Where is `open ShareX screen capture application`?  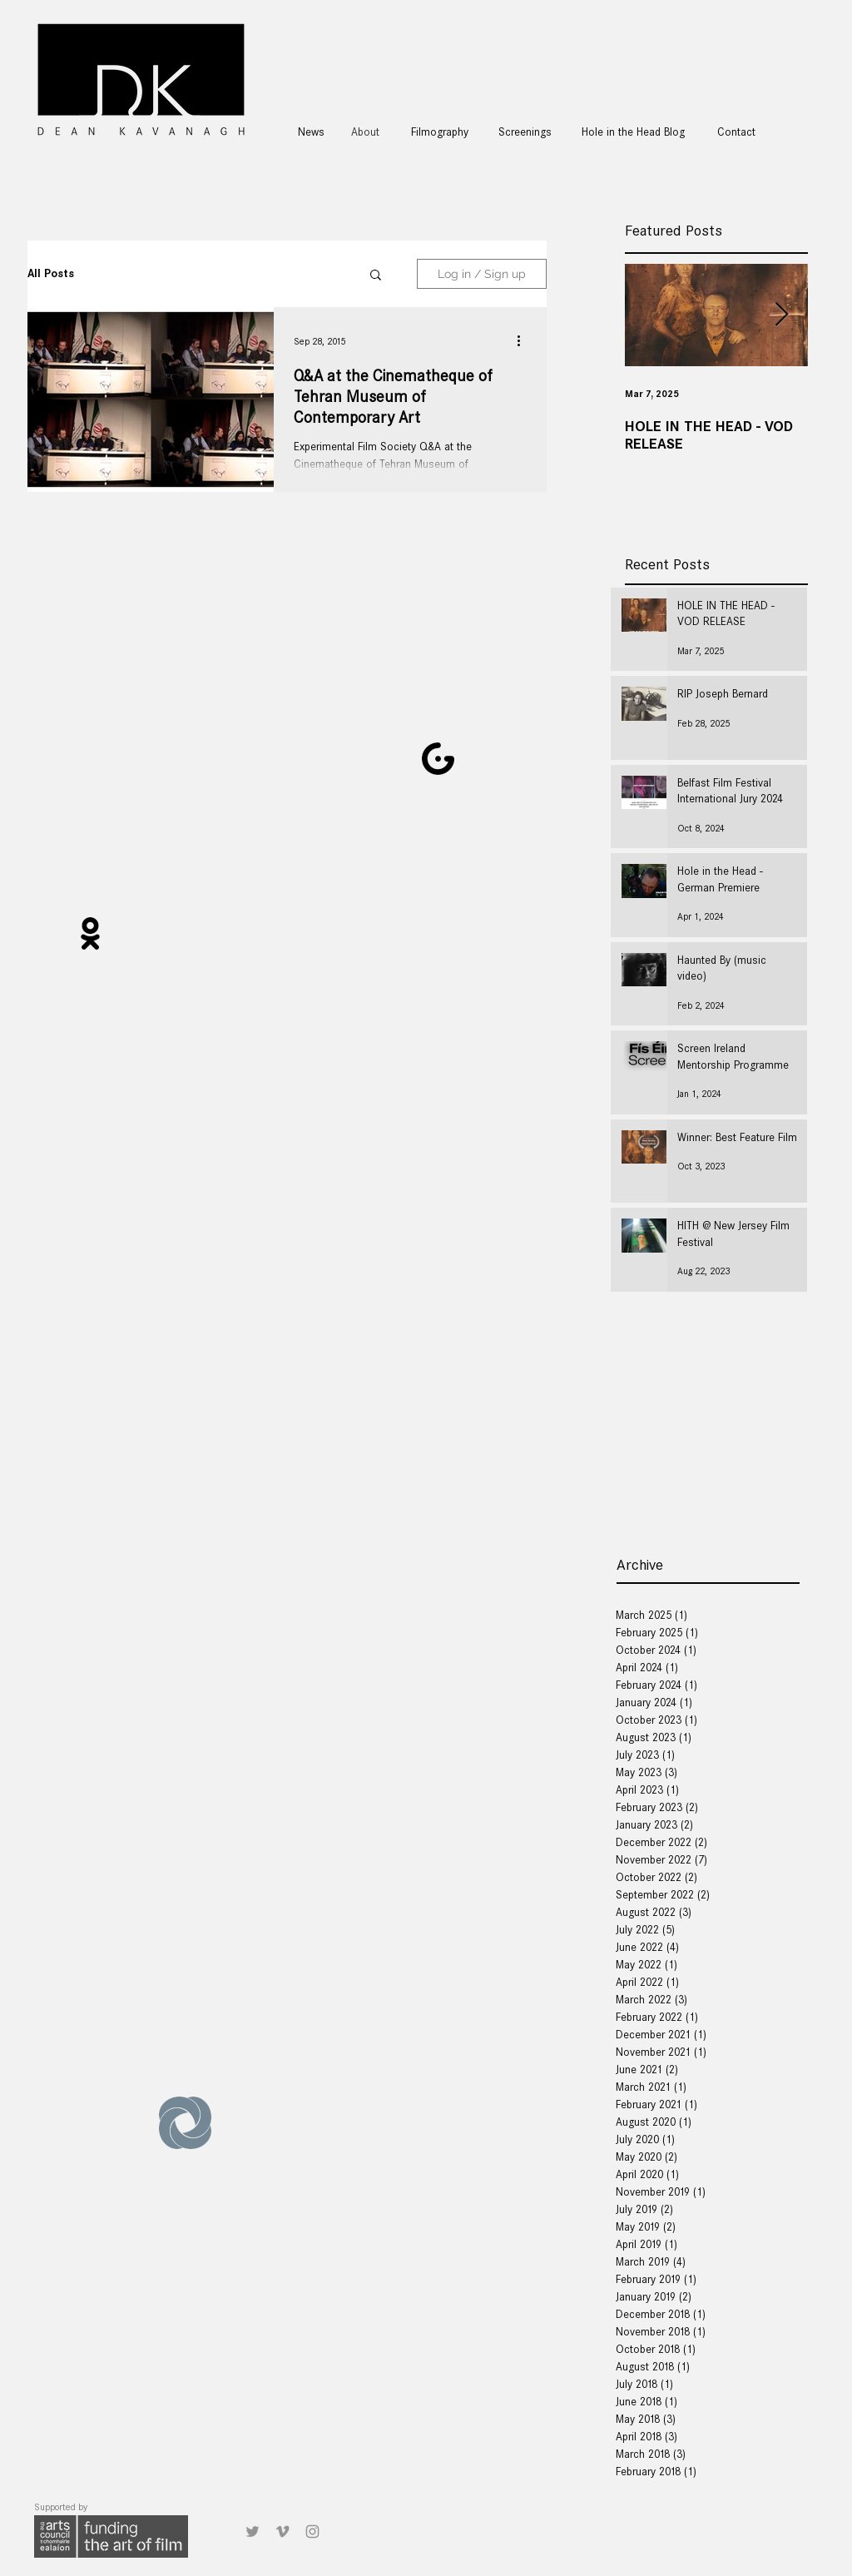
open ShareX screen capture application is located at coordinates (185, 2122).